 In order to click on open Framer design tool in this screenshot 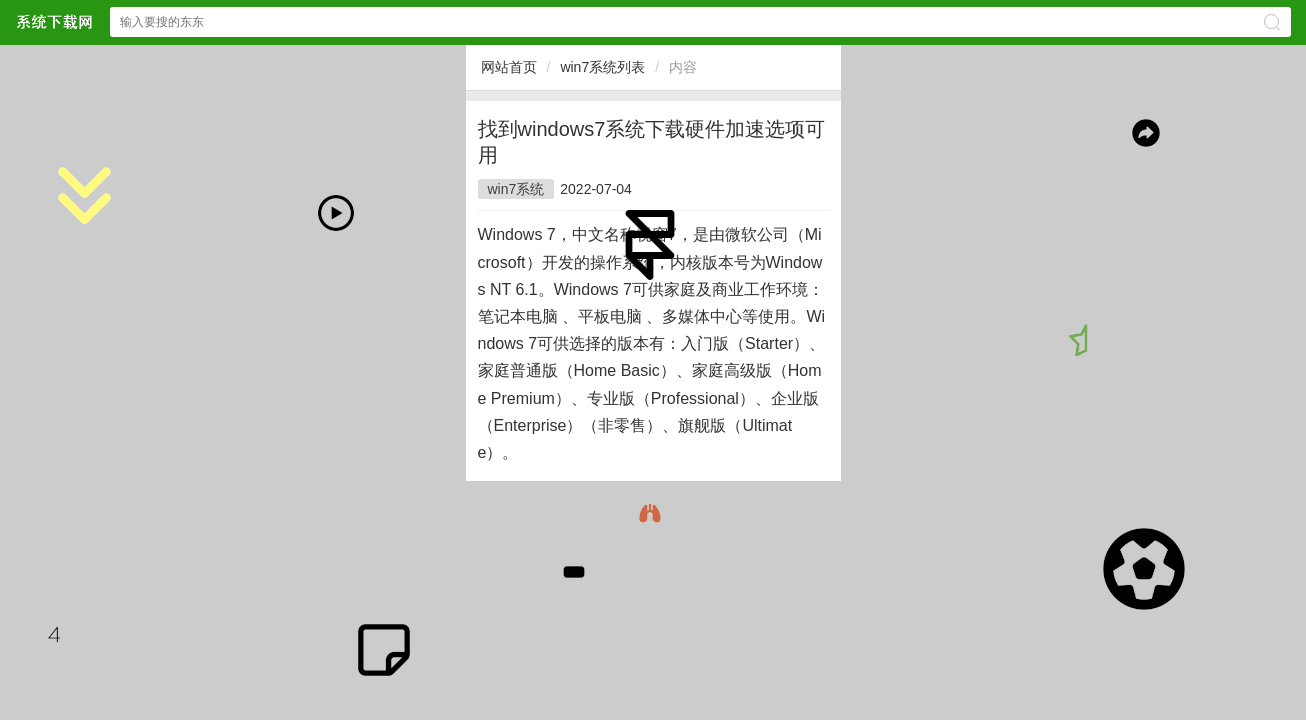, I will do `click(650, 245)`.